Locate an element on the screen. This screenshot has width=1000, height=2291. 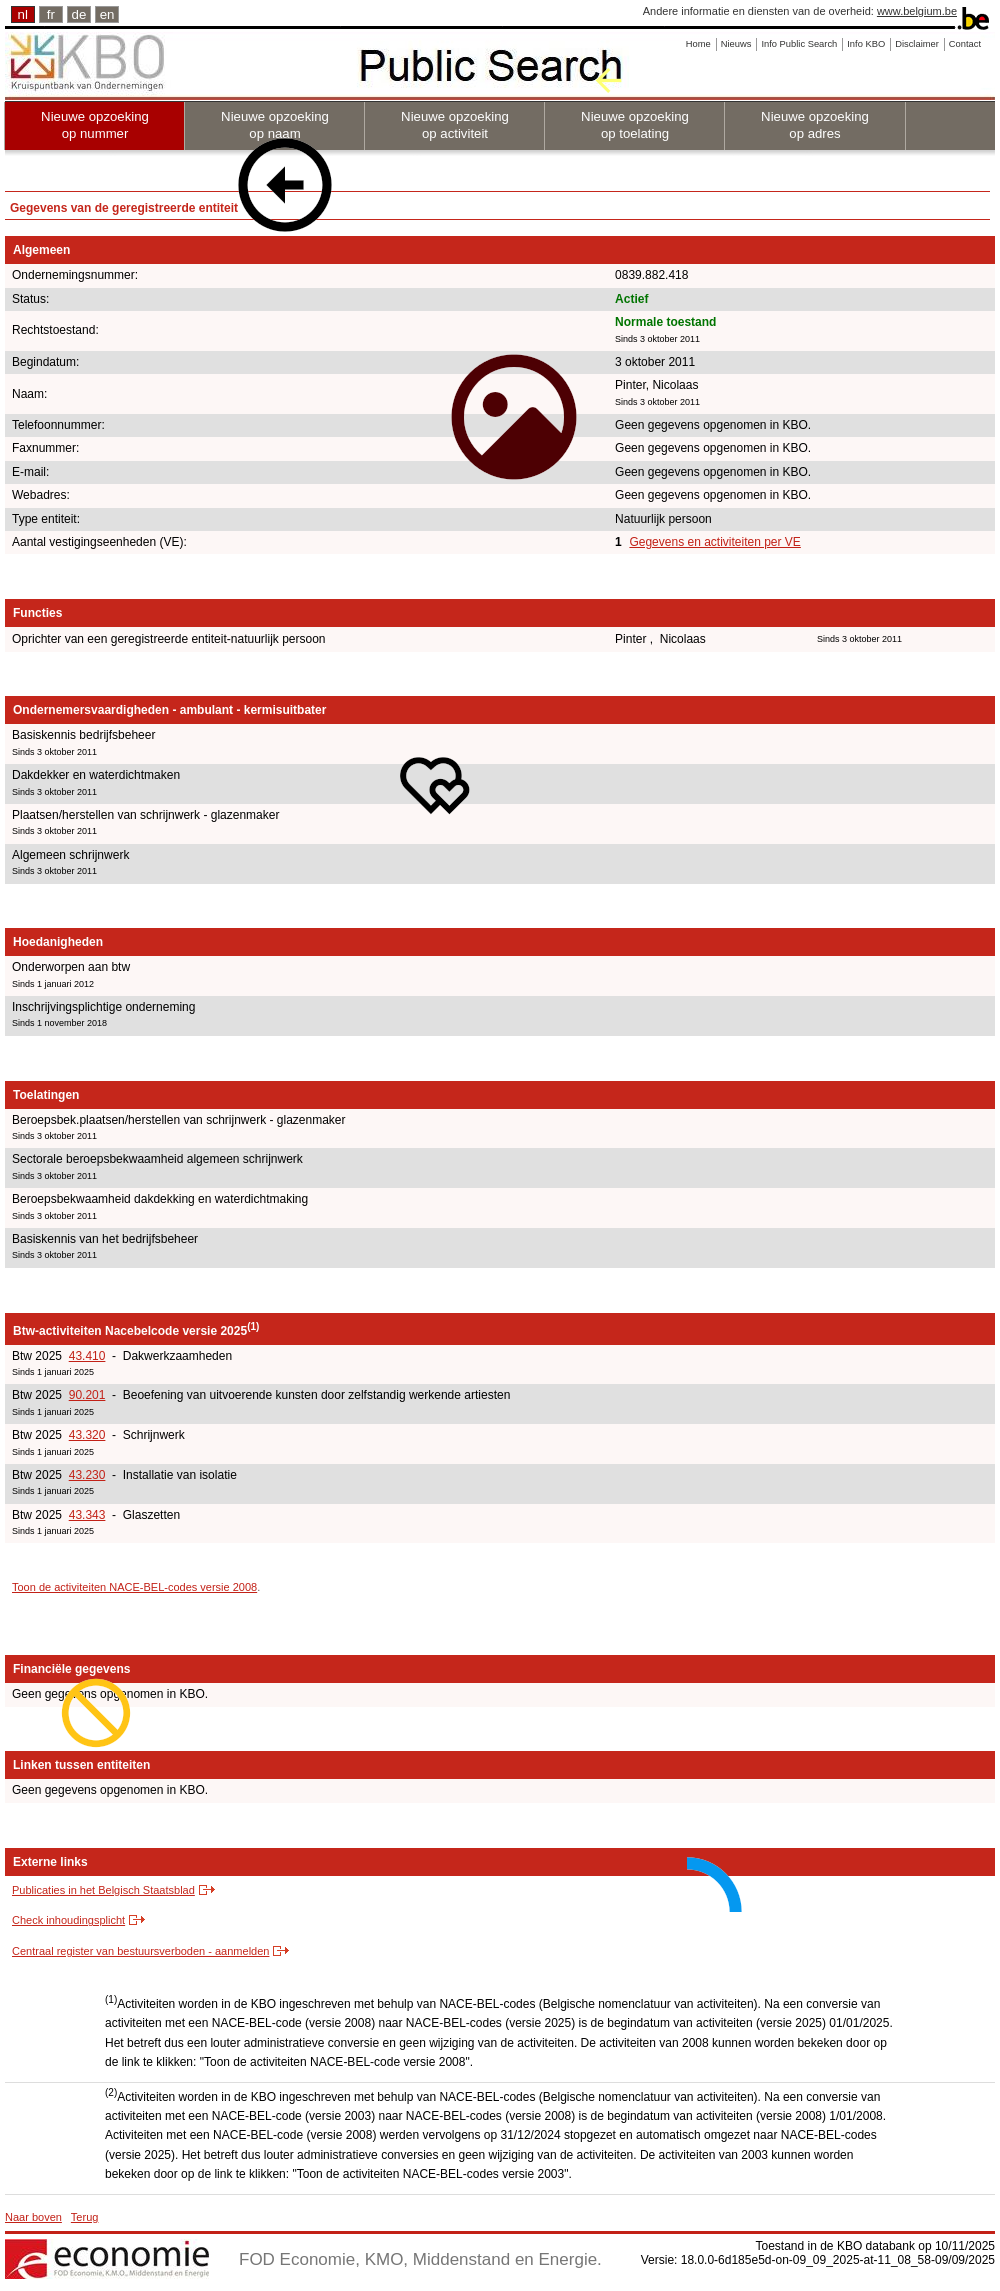
go back to the previous screen is located at coordinates (285, 185).